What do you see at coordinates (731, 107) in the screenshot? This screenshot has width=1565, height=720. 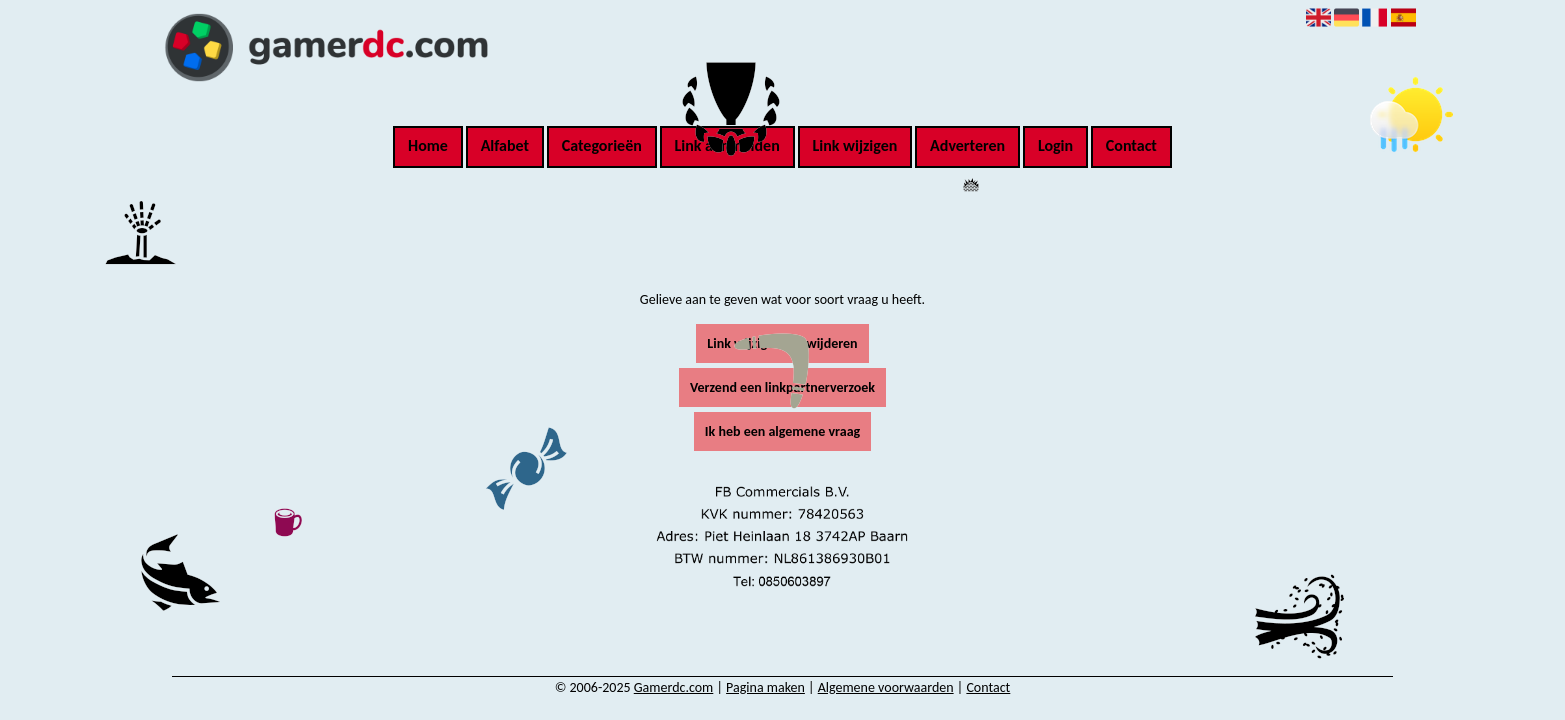 I see `view achievements or awards` at bounding box center [731, 107].